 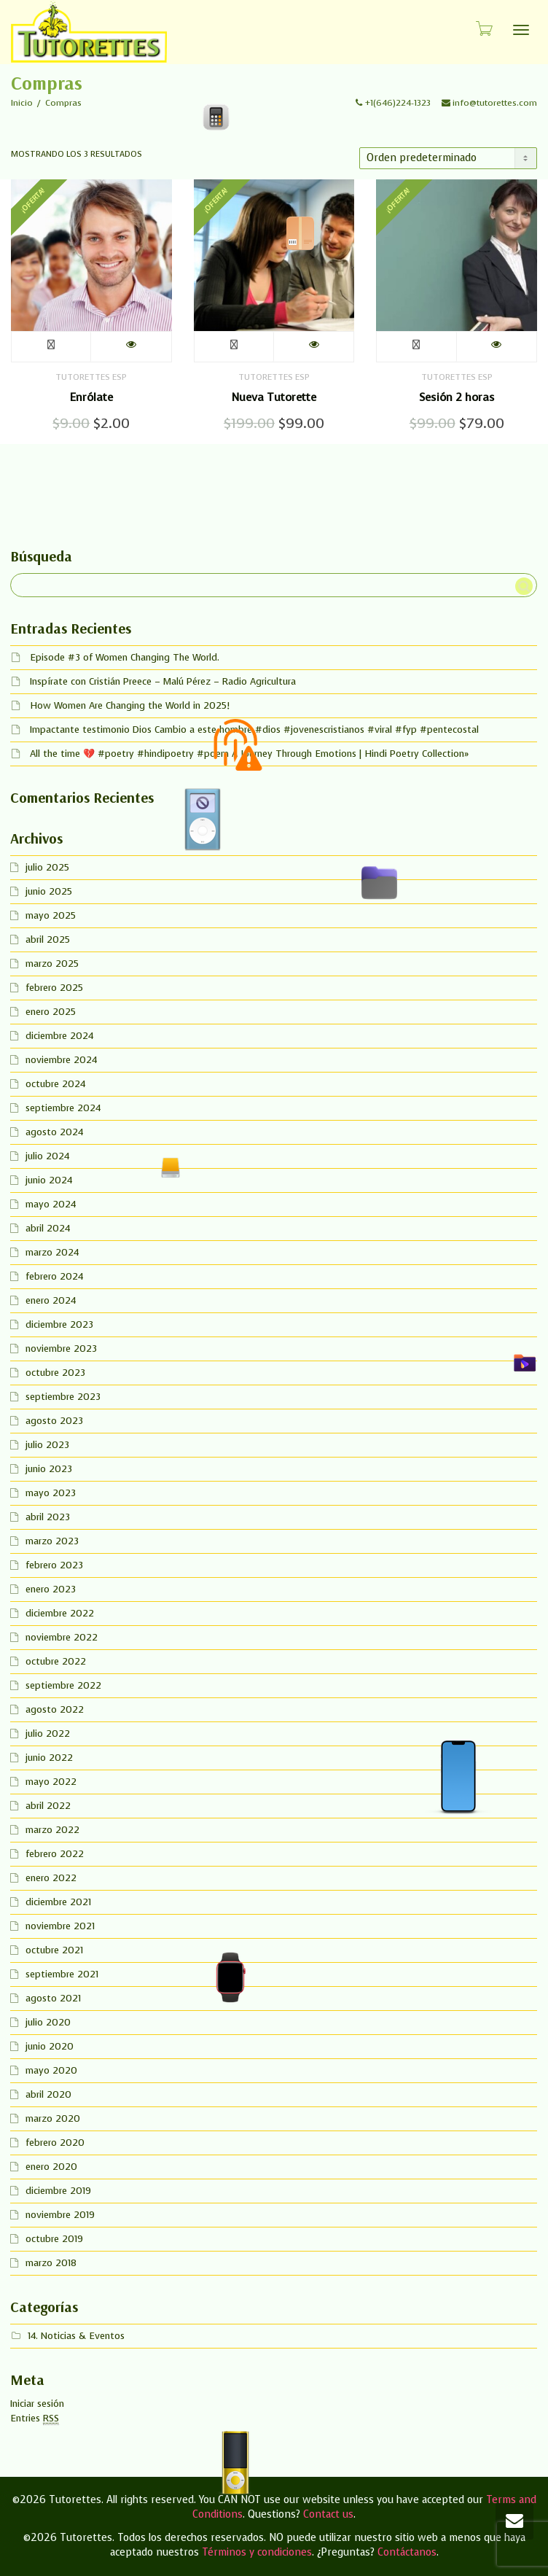 What do you see at coordinates (171, 1168) in the screenshot?
I see `access external storage drives` at bounding box center [171, 1168].